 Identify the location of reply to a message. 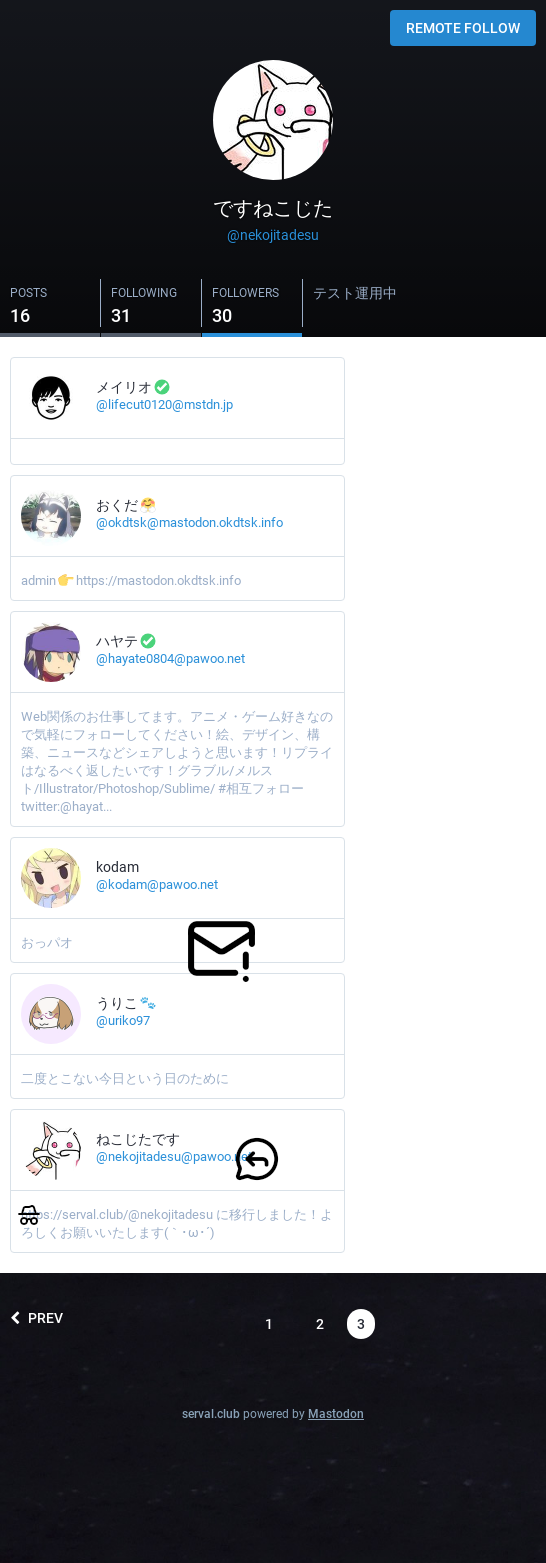
(257, 1159).